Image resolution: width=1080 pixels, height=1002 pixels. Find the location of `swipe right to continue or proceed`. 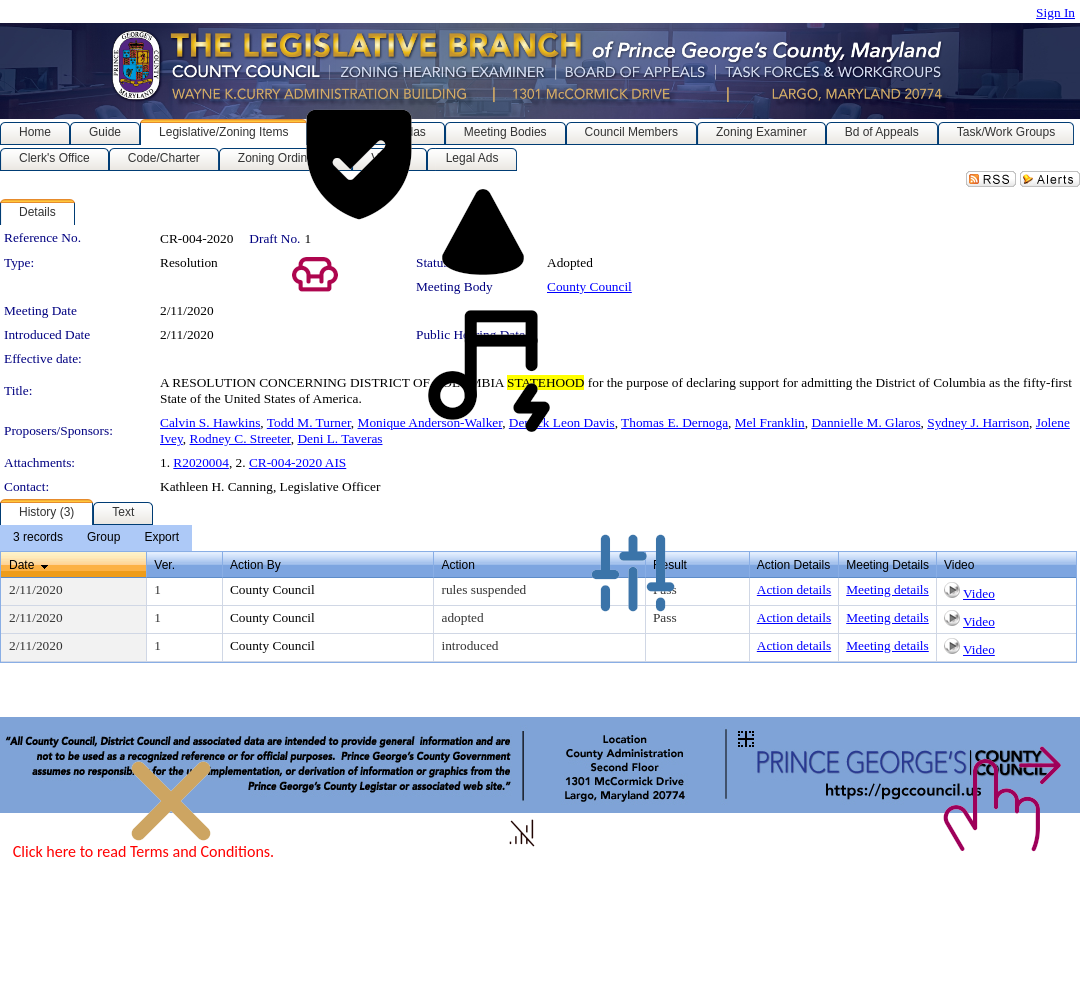

swipe right to continue or proceed is located at coordinates (996, 803).